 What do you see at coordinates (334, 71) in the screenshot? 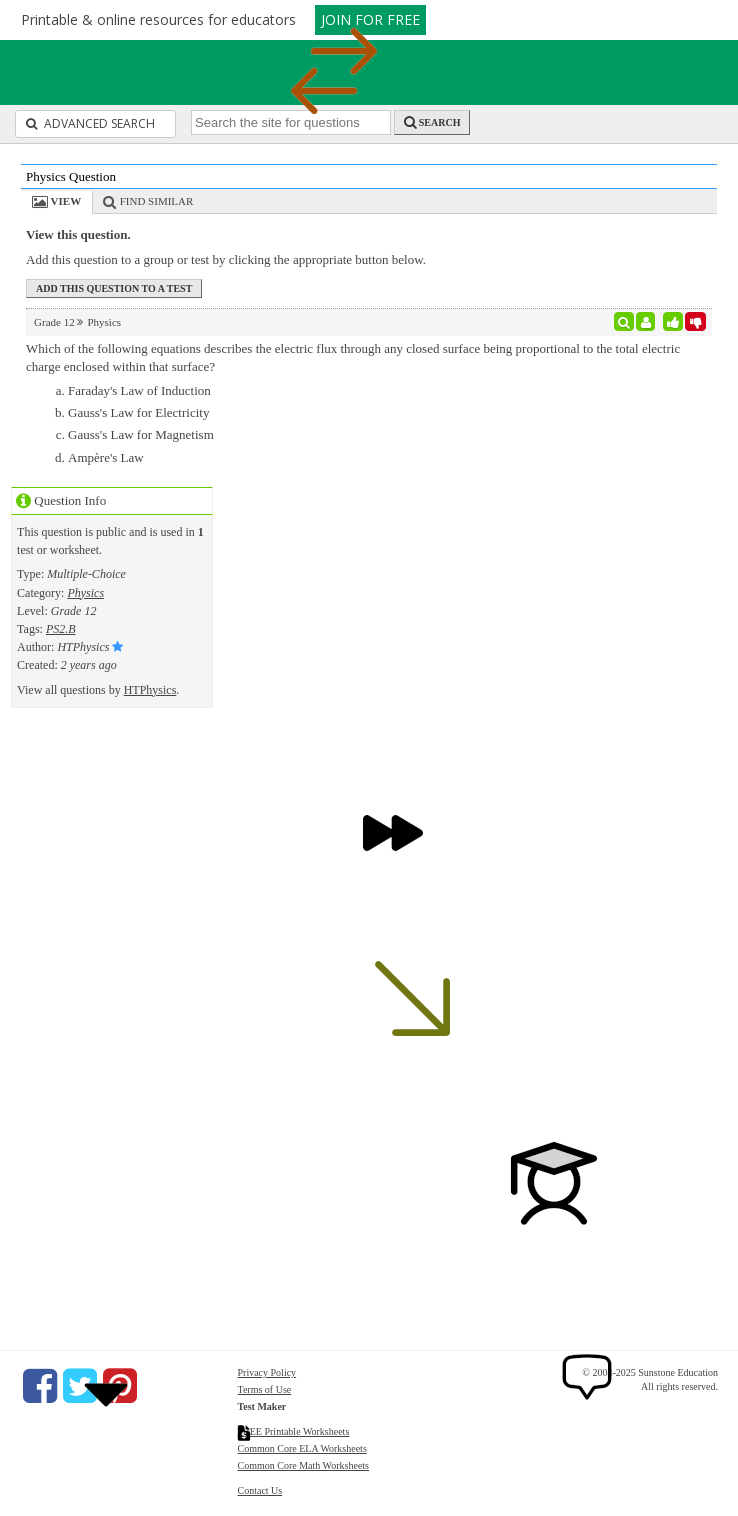
I see `swap or exchange items` at bounding box center [334, 71].